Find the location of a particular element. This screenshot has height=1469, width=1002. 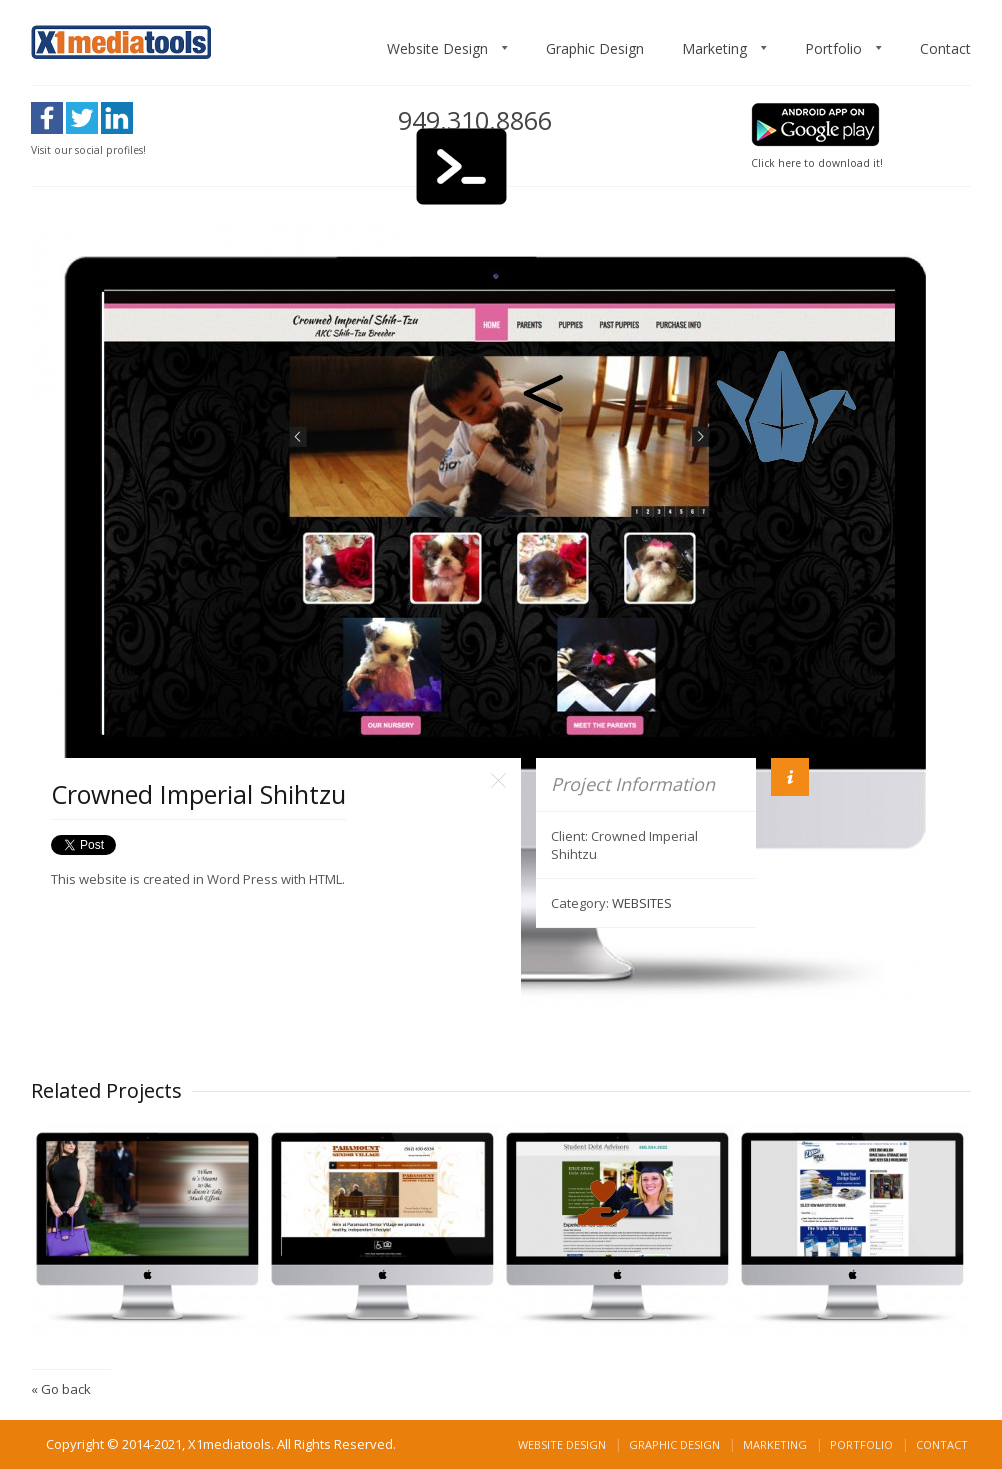

navigate back to the previous screen is located at coordinates (544, 393).